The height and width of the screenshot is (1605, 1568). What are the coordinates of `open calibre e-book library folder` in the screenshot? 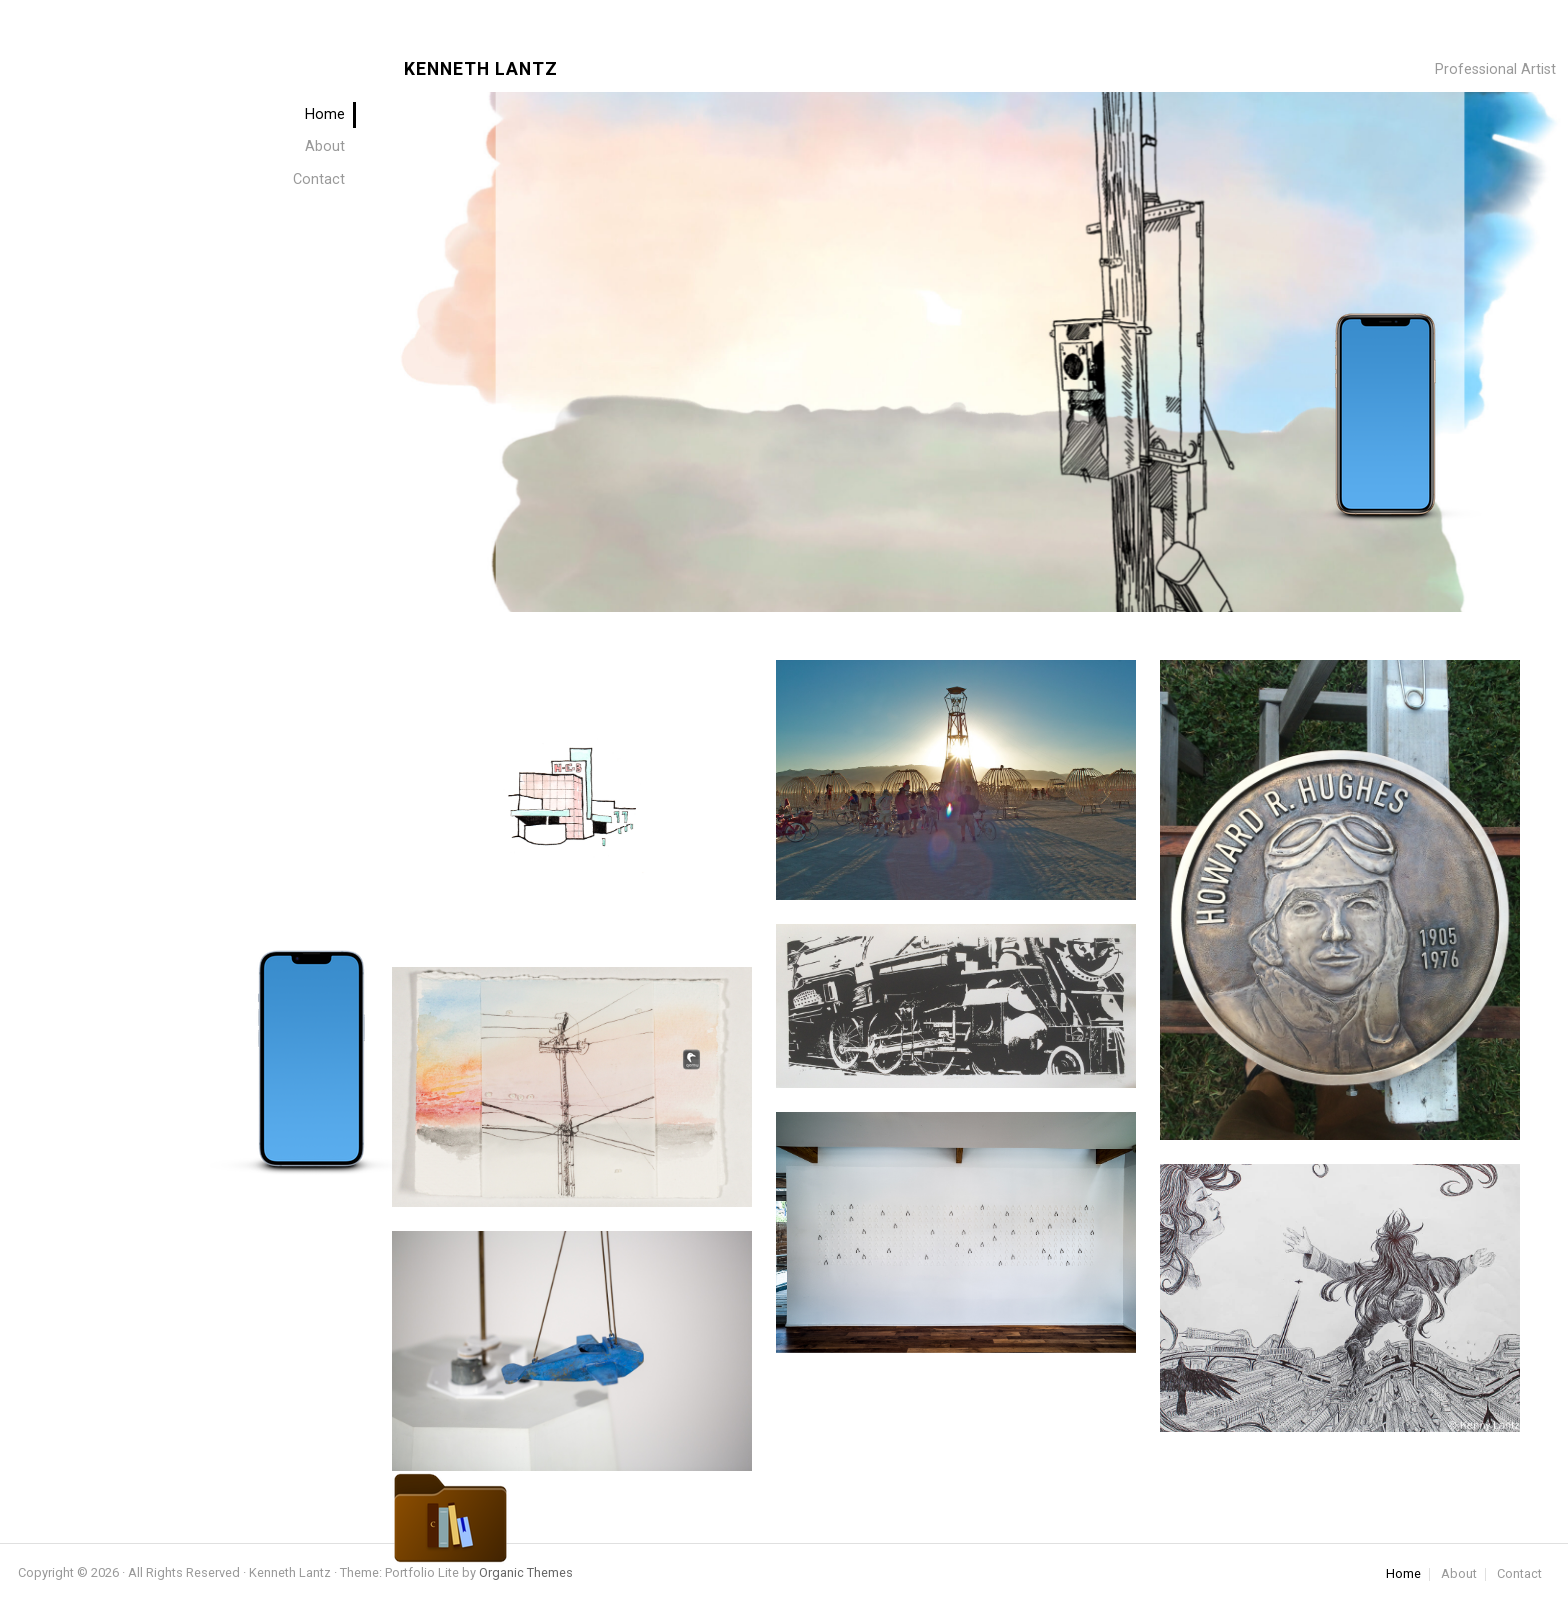 It's located at (450, 1521).